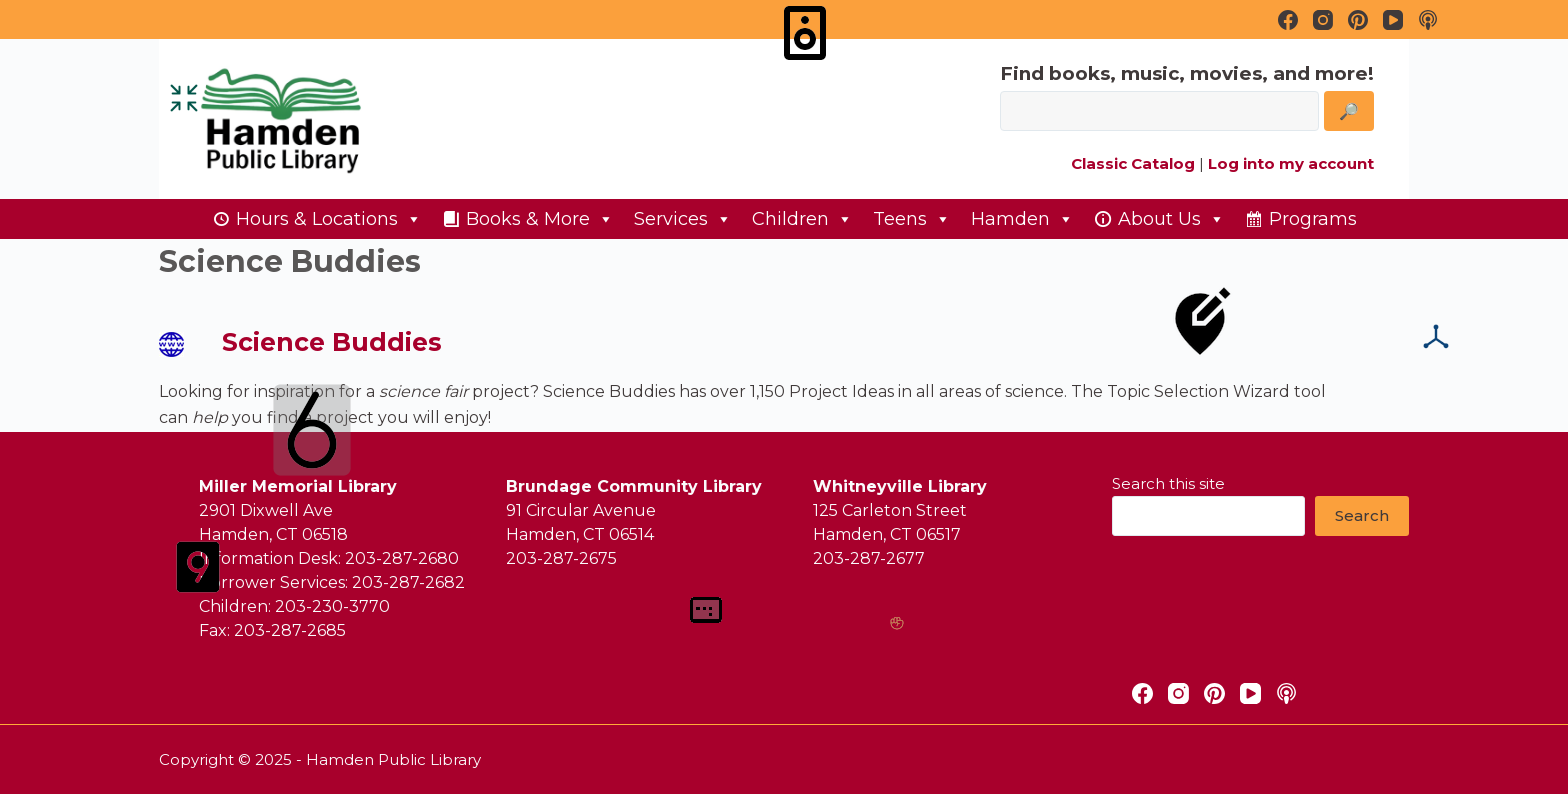 This screenshot has height=794, width=1568. I want to click on access audio or speaker settings, so click(805, 33).